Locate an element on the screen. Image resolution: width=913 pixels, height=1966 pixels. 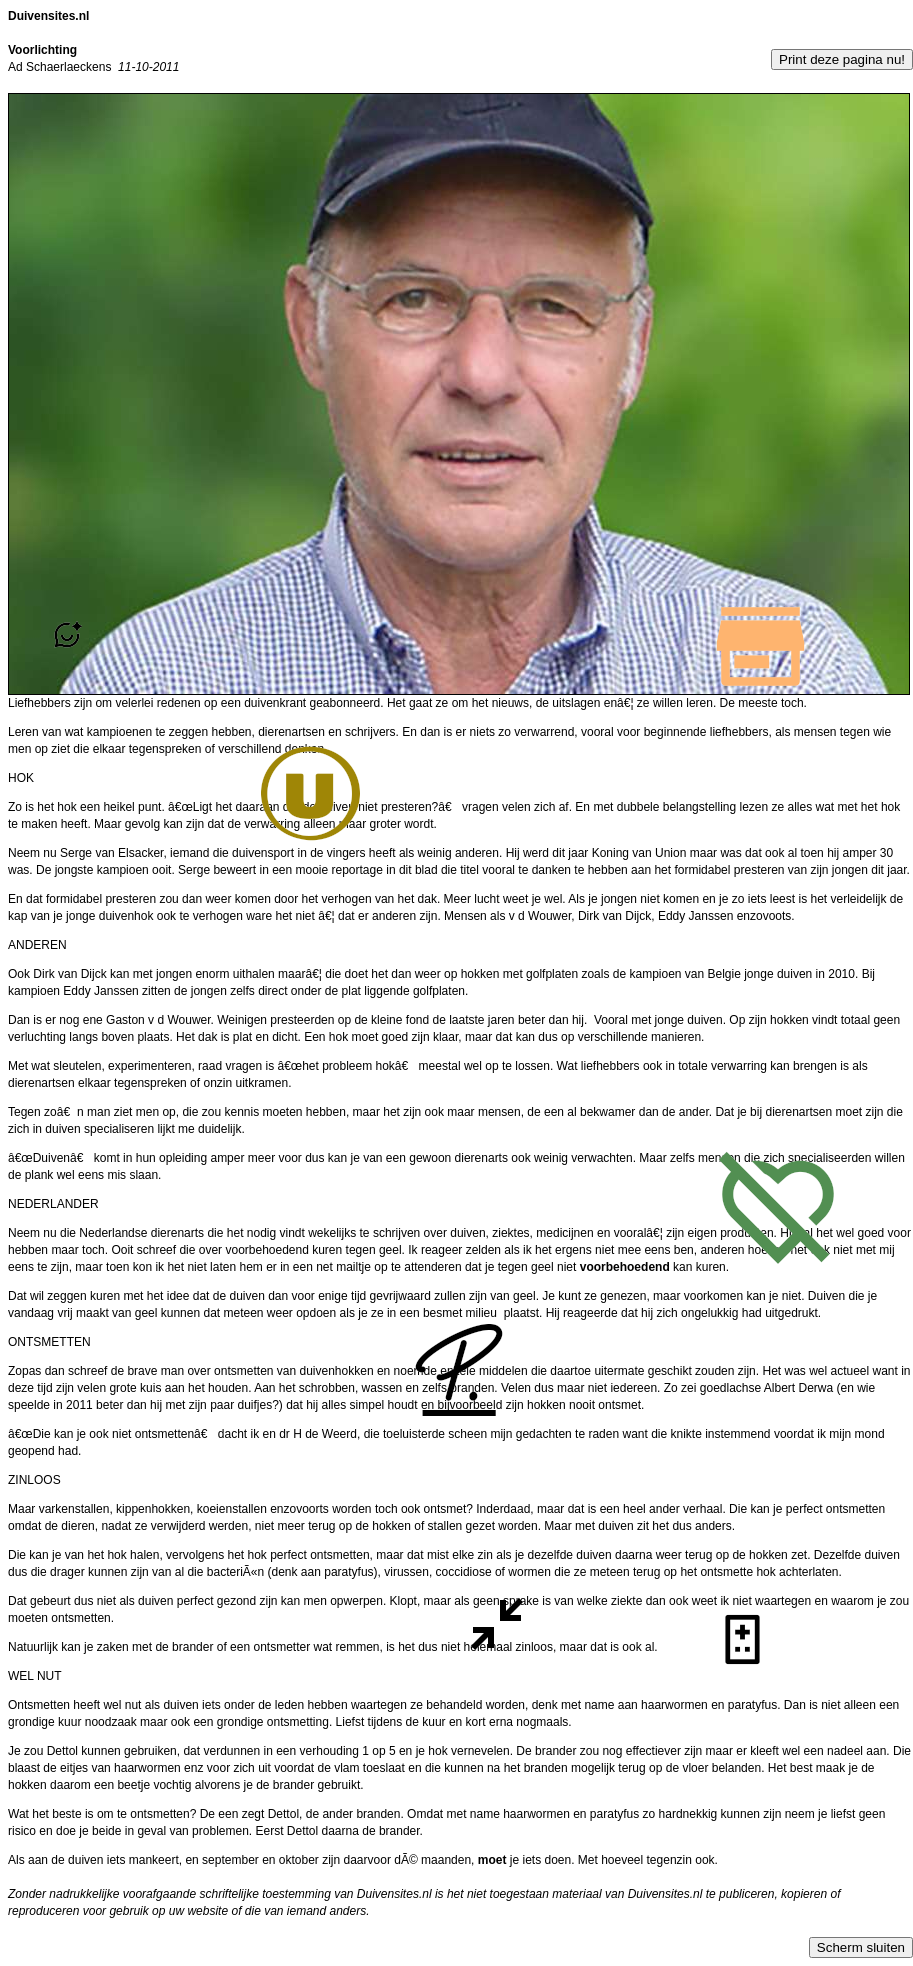
magasins u brand logo is located at coordinates (310, 793).